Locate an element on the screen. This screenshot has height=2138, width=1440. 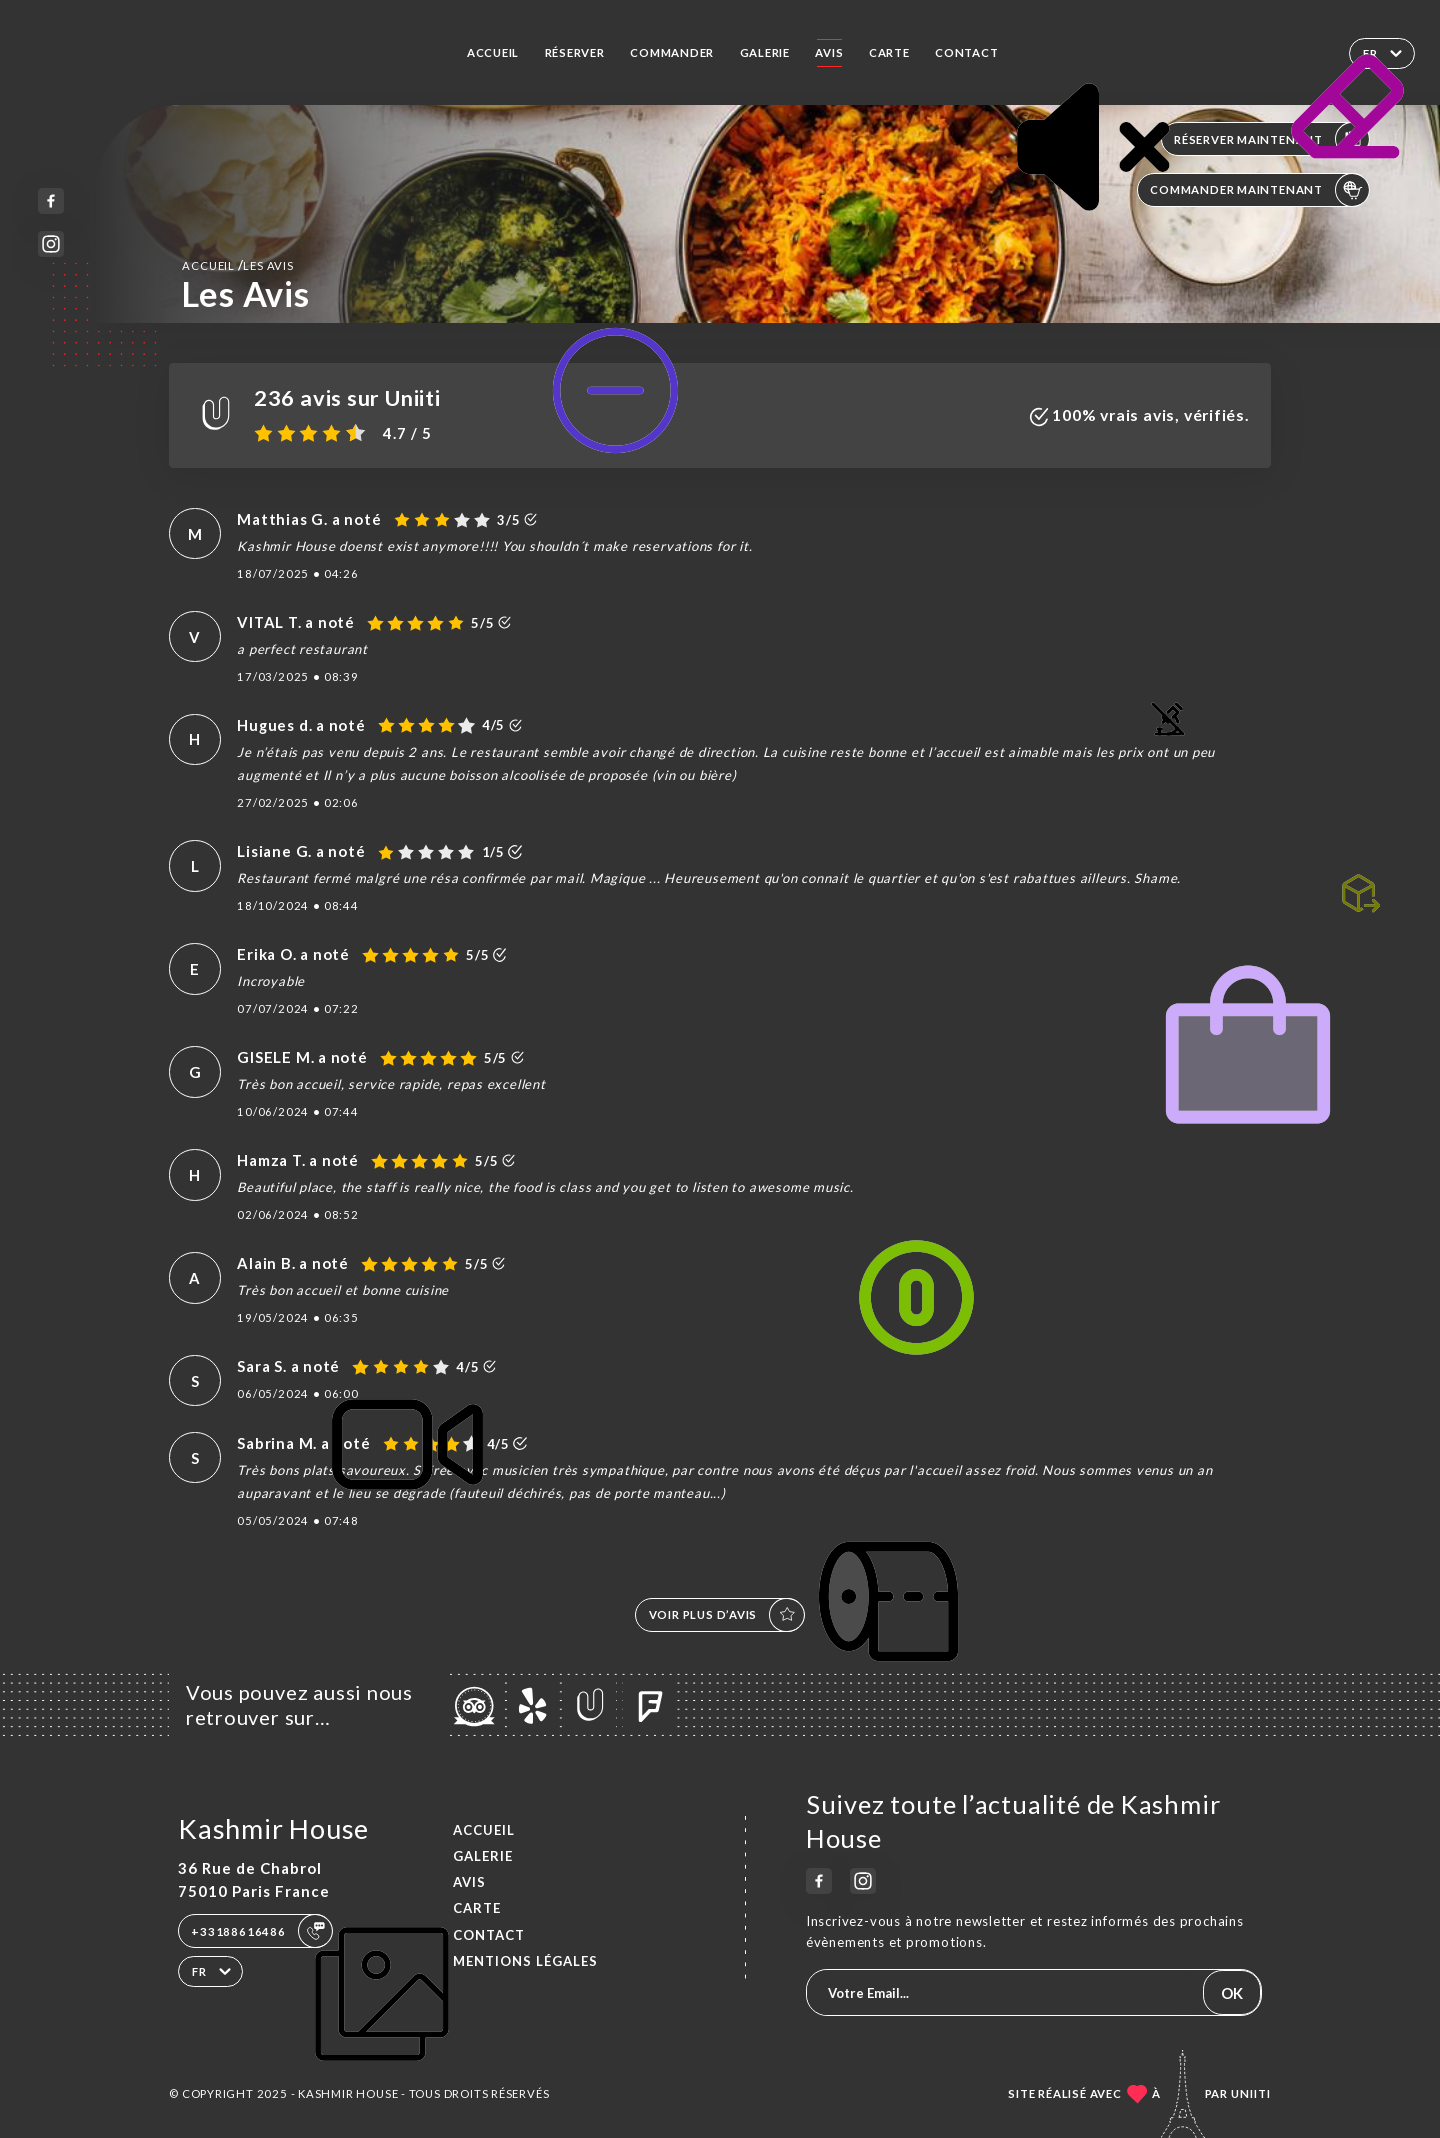
view your shopping bag is located at coordinates (1248, 1054).